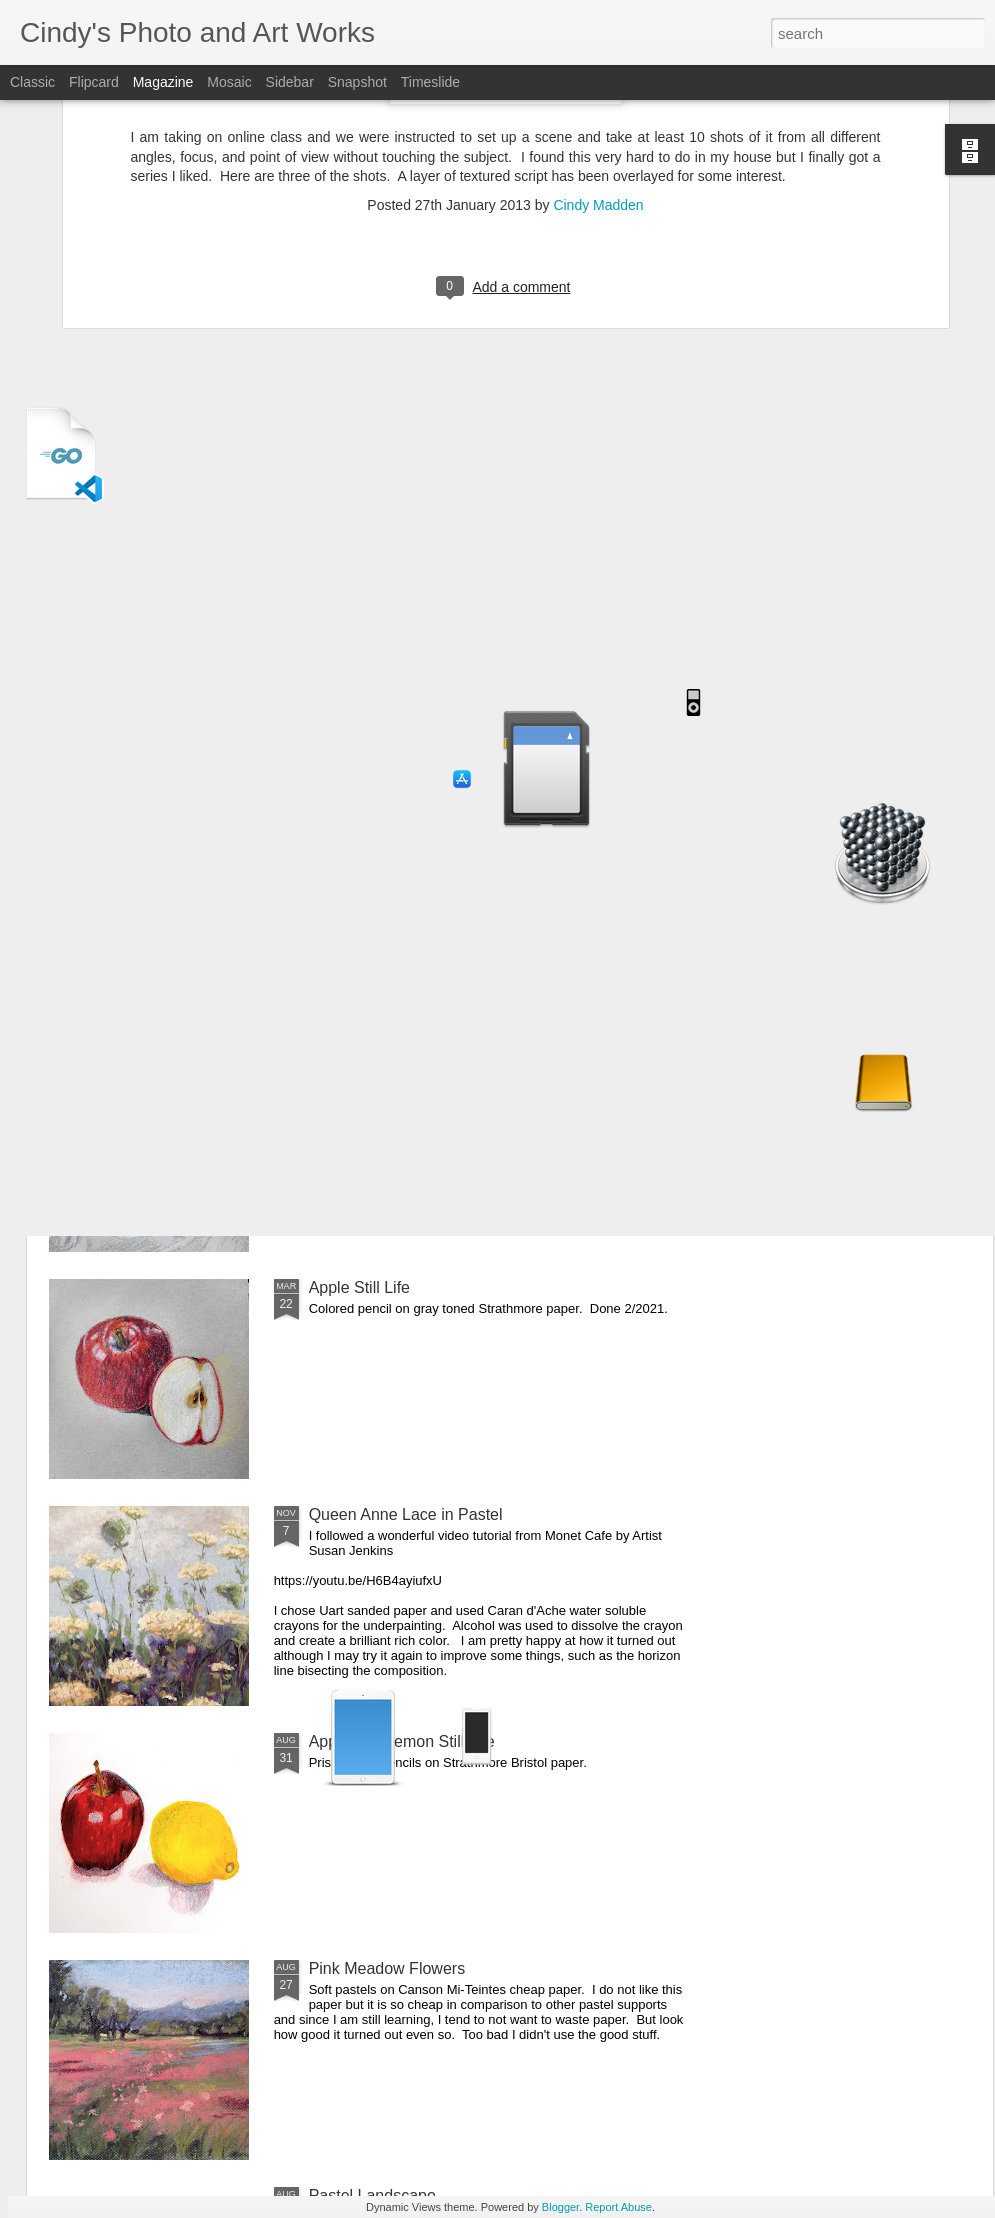 The image size is (995, 2218). I want to click on external storage drive connected, so click(883, 1082).